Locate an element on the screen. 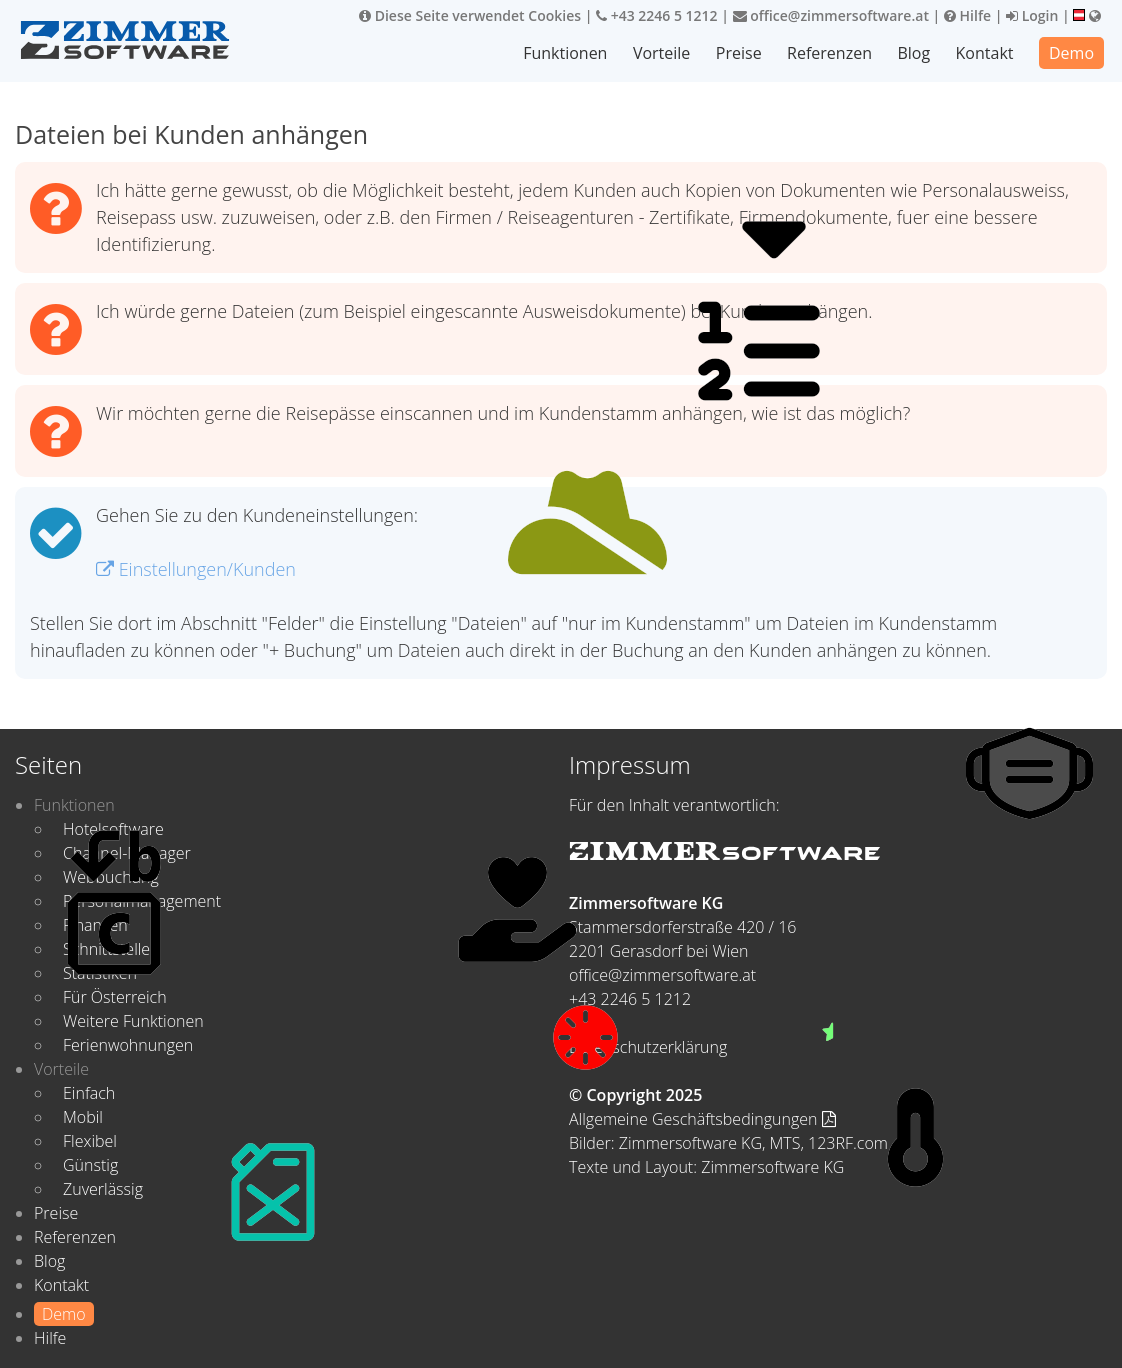 The image size is (1122, 1368). access donation or charitable giving options is located at coordinates (517, 909).